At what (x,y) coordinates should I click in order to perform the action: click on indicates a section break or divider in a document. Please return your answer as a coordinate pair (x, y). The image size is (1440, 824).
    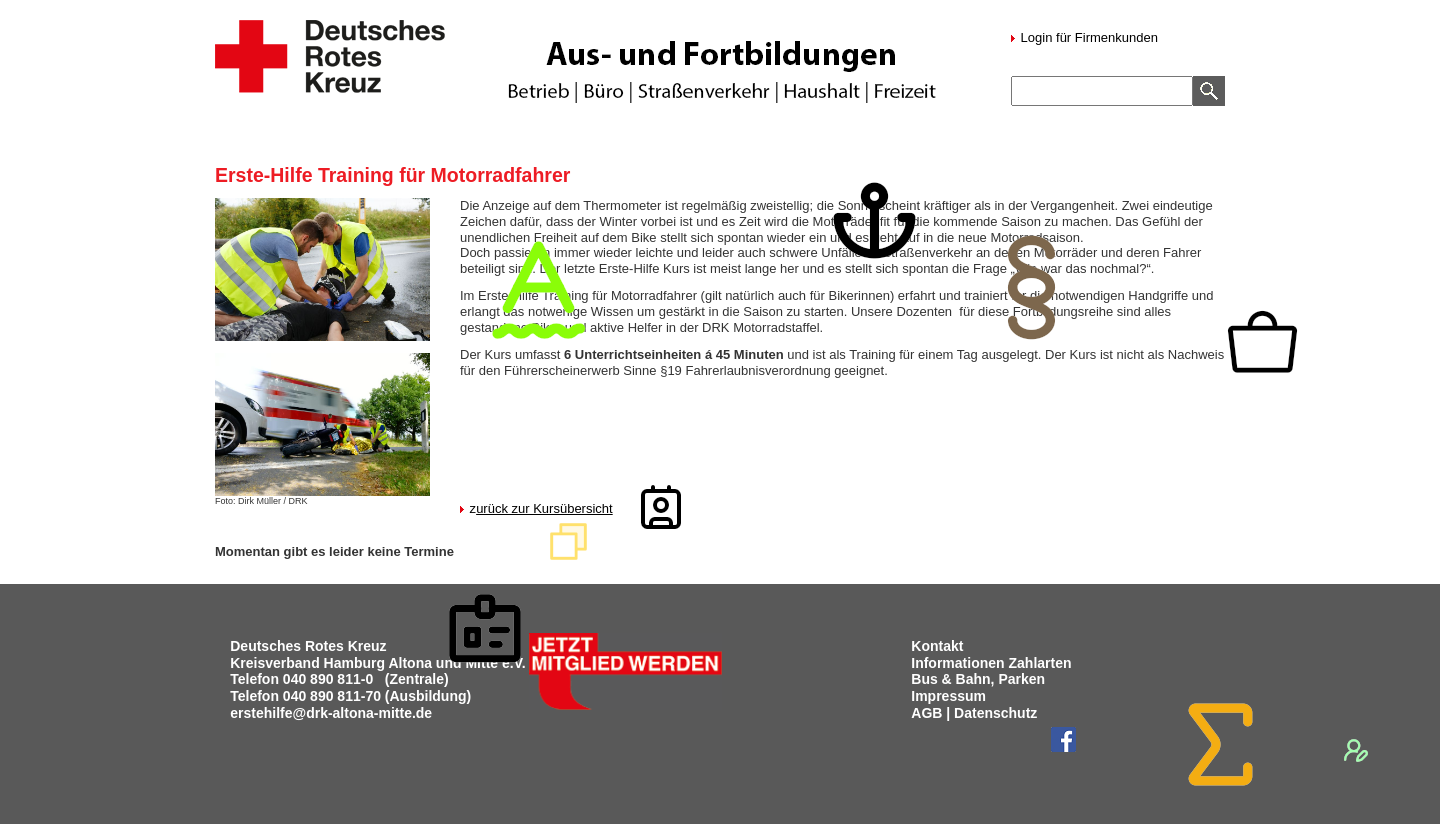
    Looking at the image, I should click on (1031, 287).